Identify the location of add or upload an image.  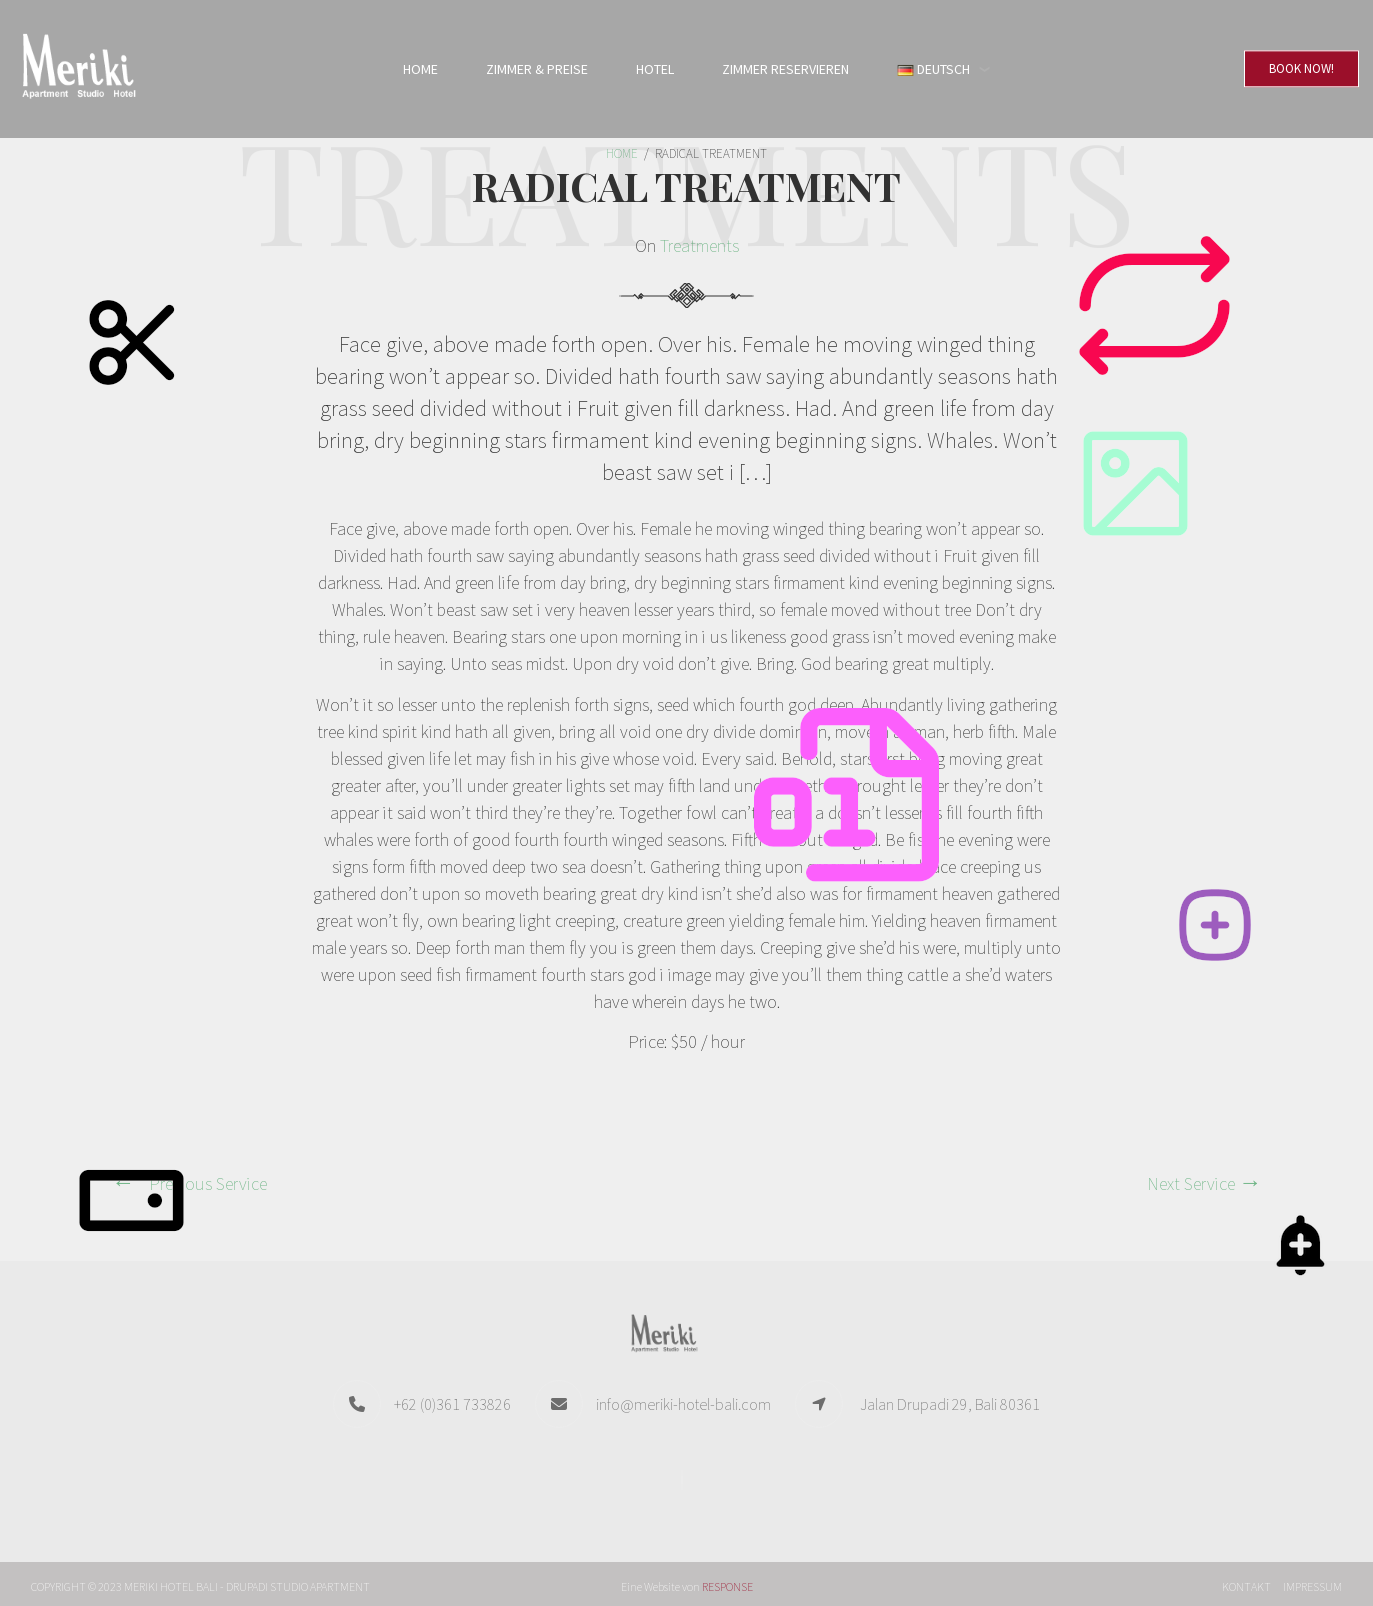
(1135, 483).